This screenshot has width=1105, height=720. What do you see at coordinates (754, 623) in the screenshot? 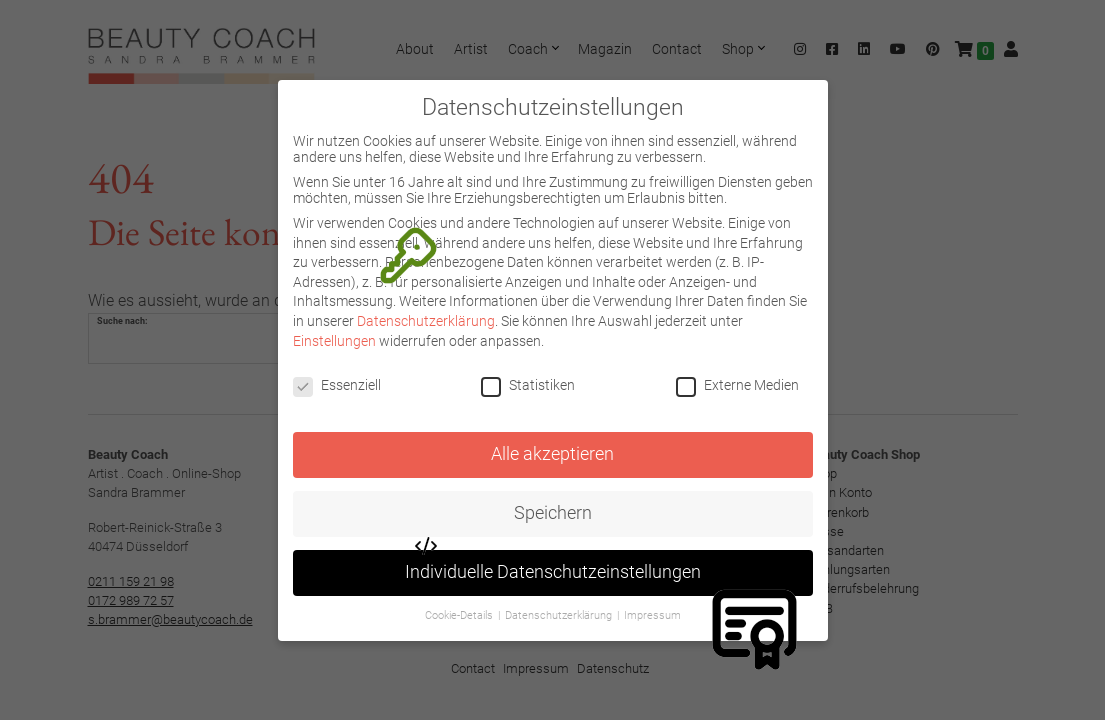
I see `view certificate or credential details` at bounding box center [754, 623].